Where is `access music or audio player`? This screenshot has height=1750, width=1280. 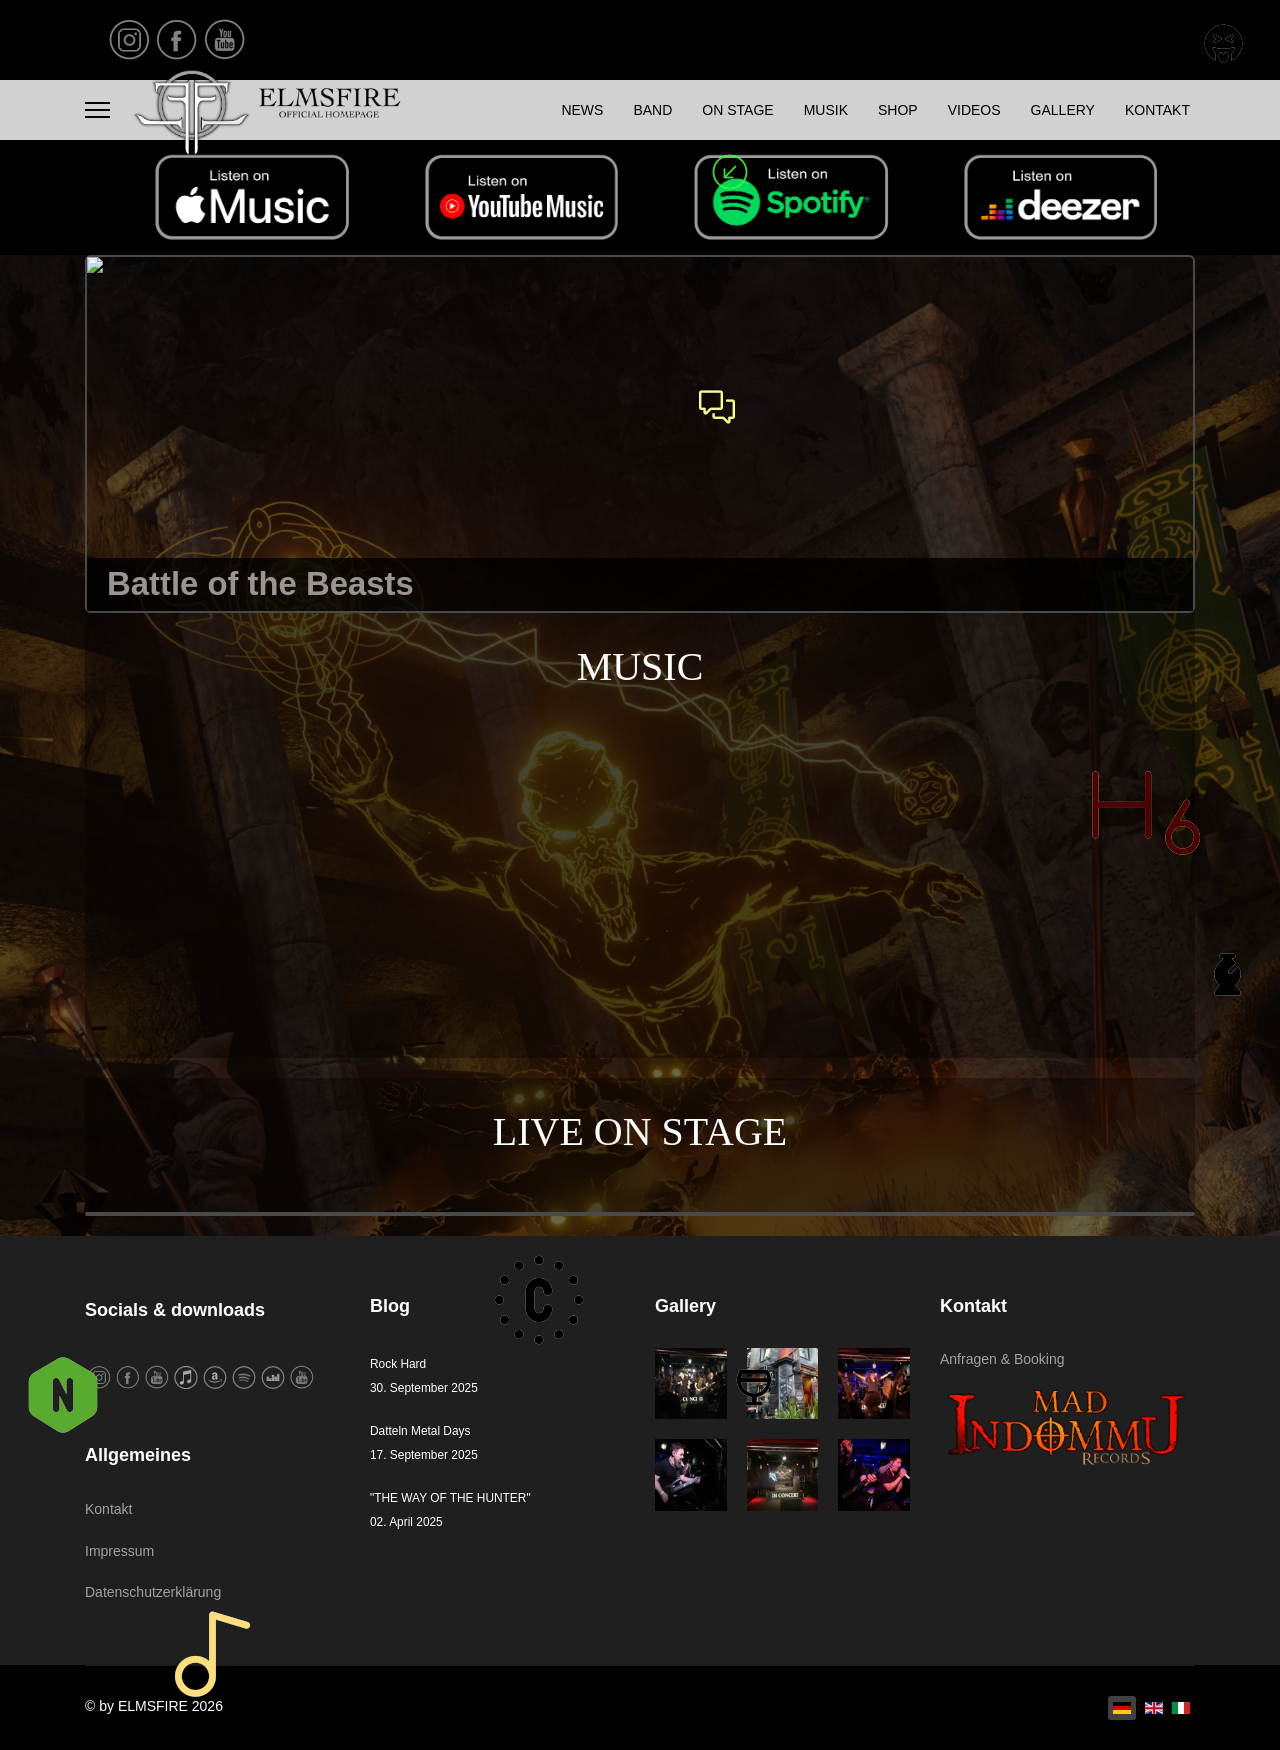
access music or audio player is located at coordinates (212, 1652).